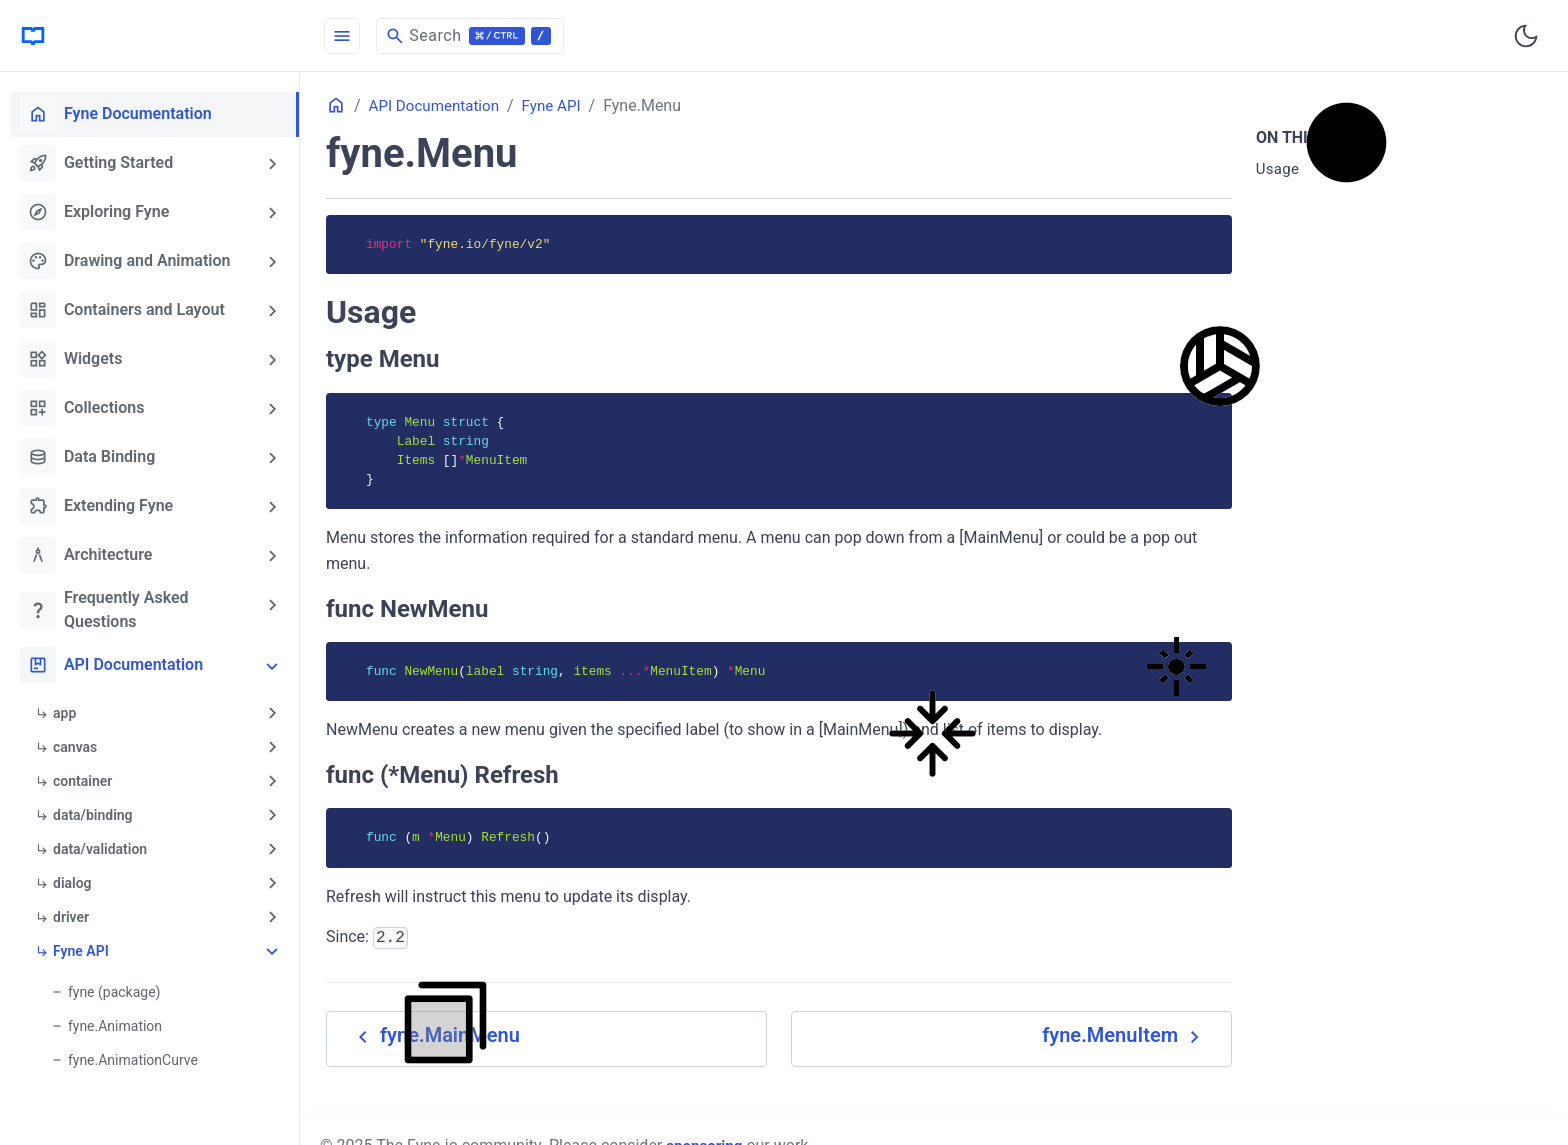 This screenshot has height=1145, width=1568. Describe the element at coordinates (1176, 666) in the screenshot. I see `add lens flare effect to image` at that location.